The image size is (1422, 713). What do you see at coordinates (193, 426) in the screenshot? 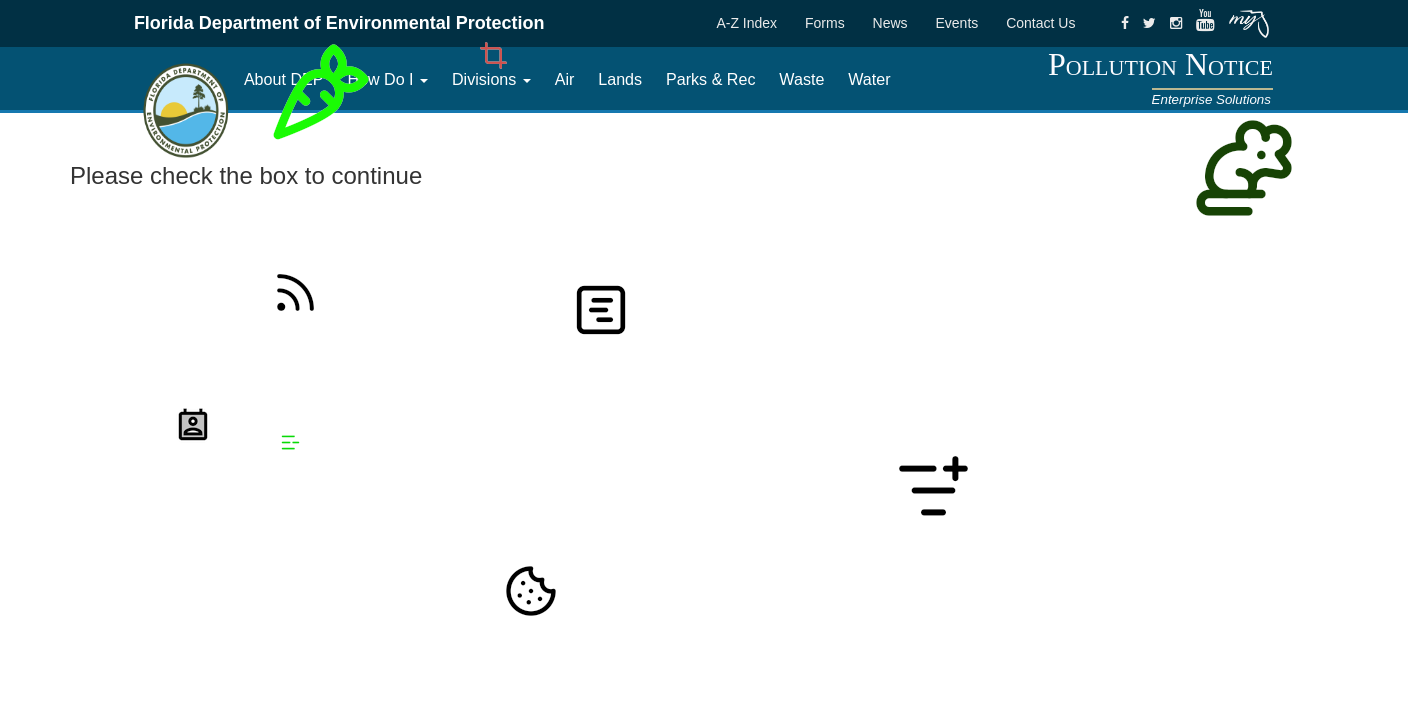
I see `view contact calendar or schedule` at bounding box center [193, 426].